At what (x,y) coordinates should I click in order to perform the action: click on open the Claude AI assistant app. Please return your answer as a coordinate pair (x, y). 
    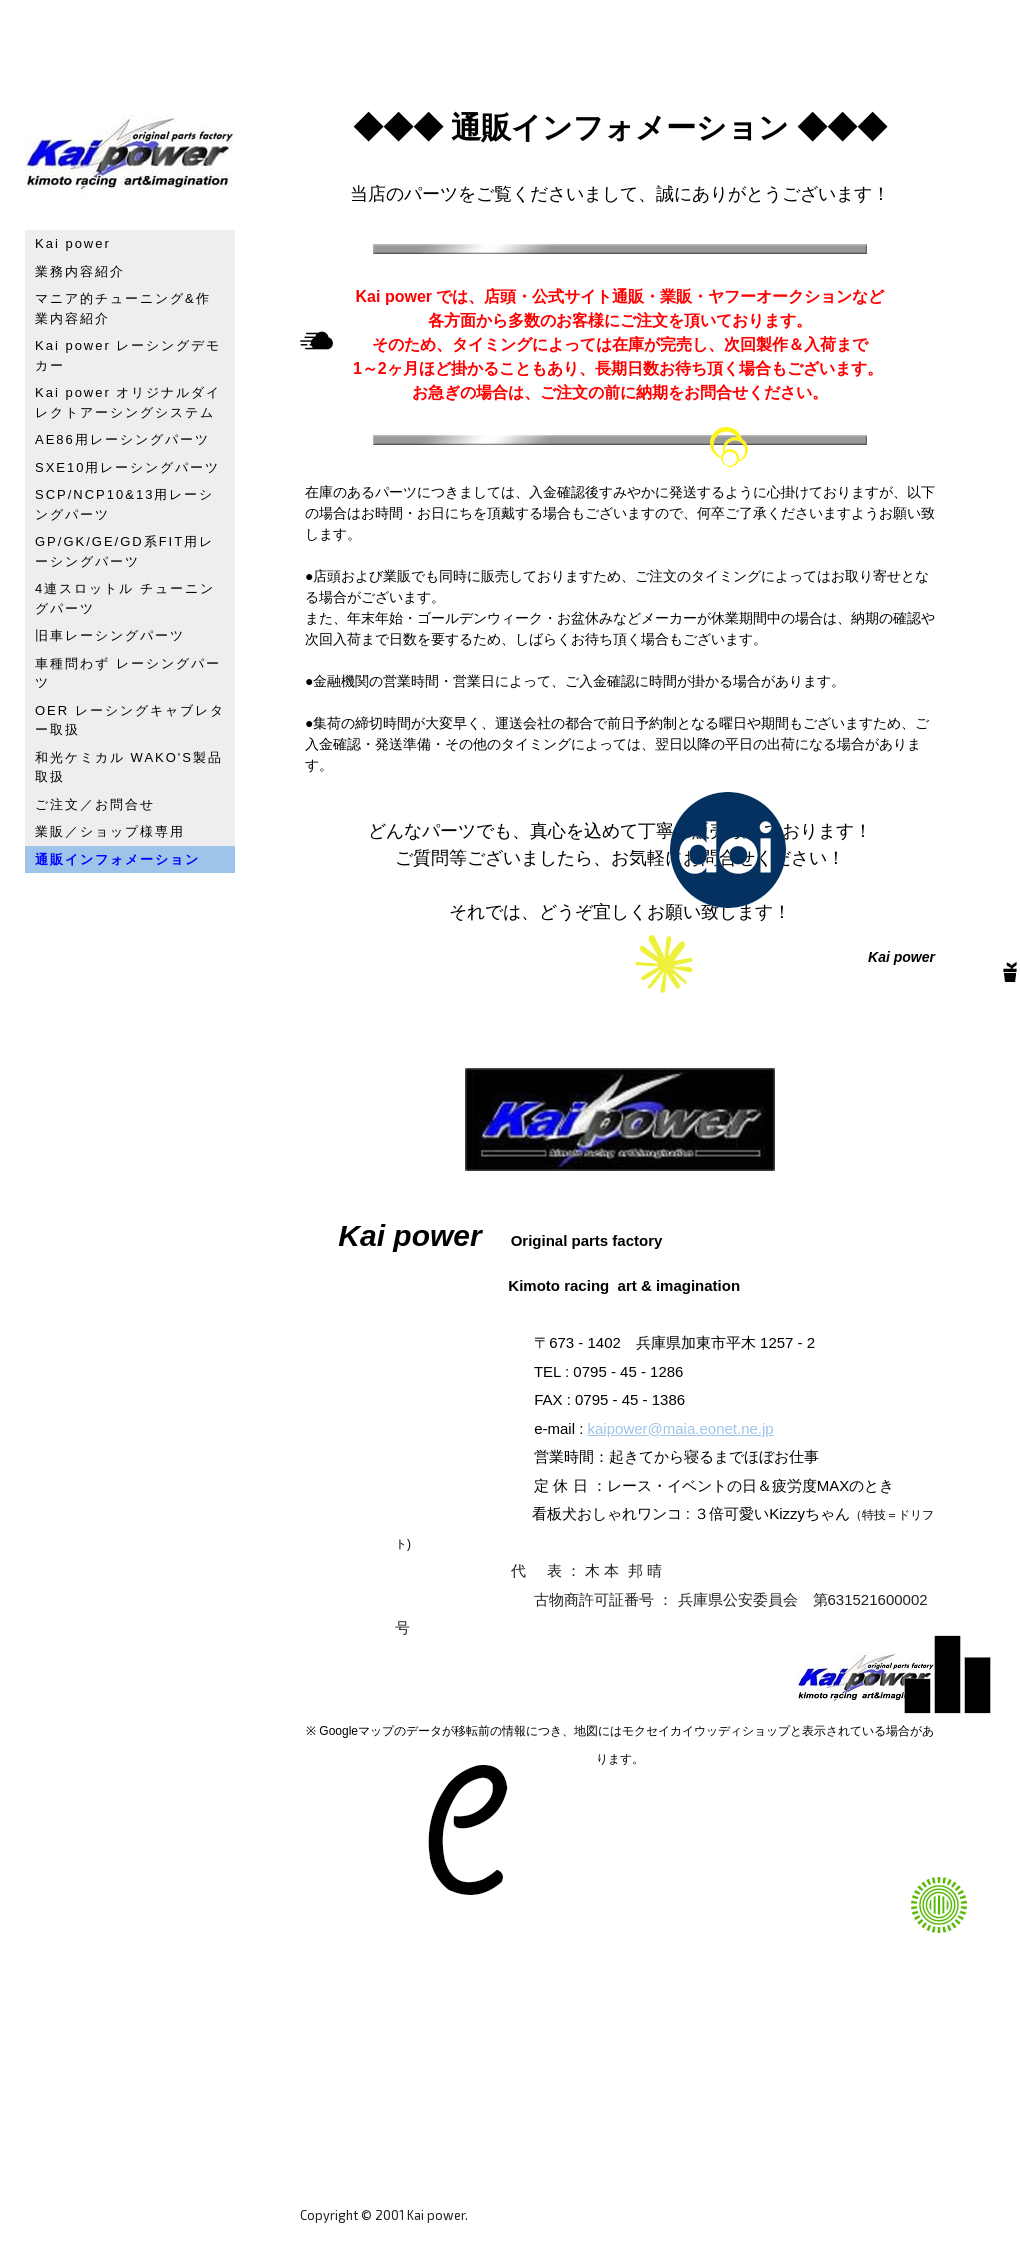
    Looking at the image, I should click on (664, 964).